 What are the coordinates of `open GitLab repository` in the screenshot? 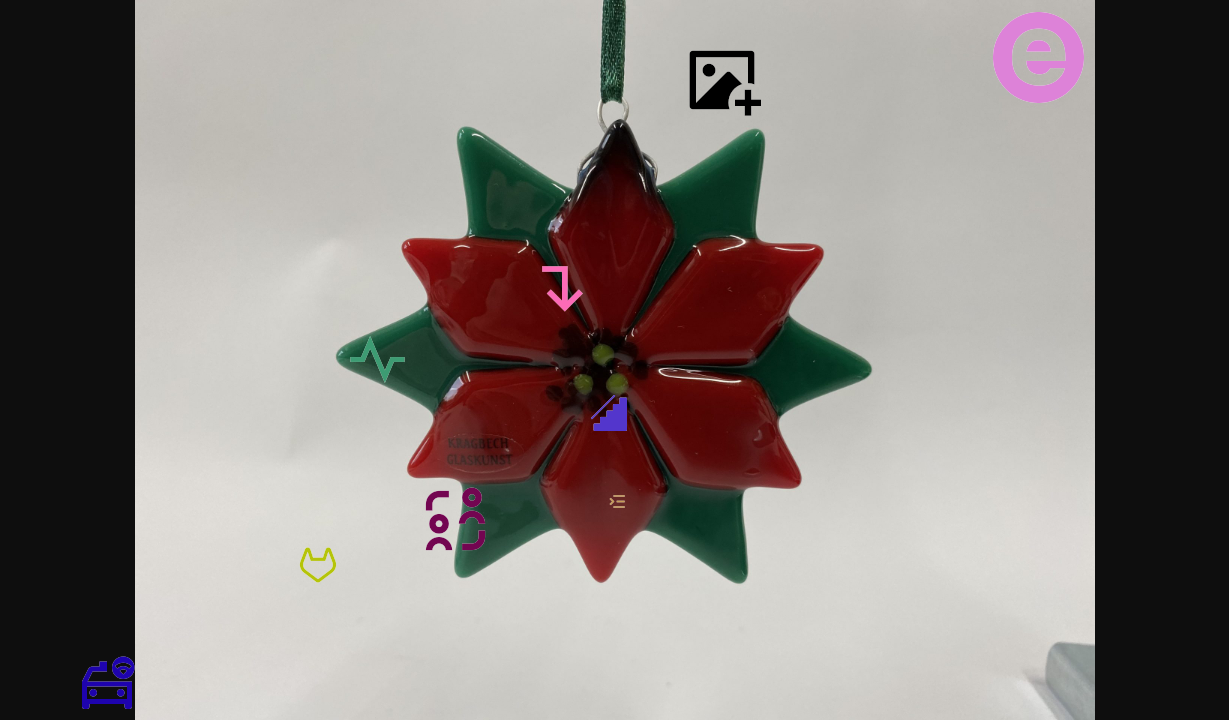 It's located at (318, 565).